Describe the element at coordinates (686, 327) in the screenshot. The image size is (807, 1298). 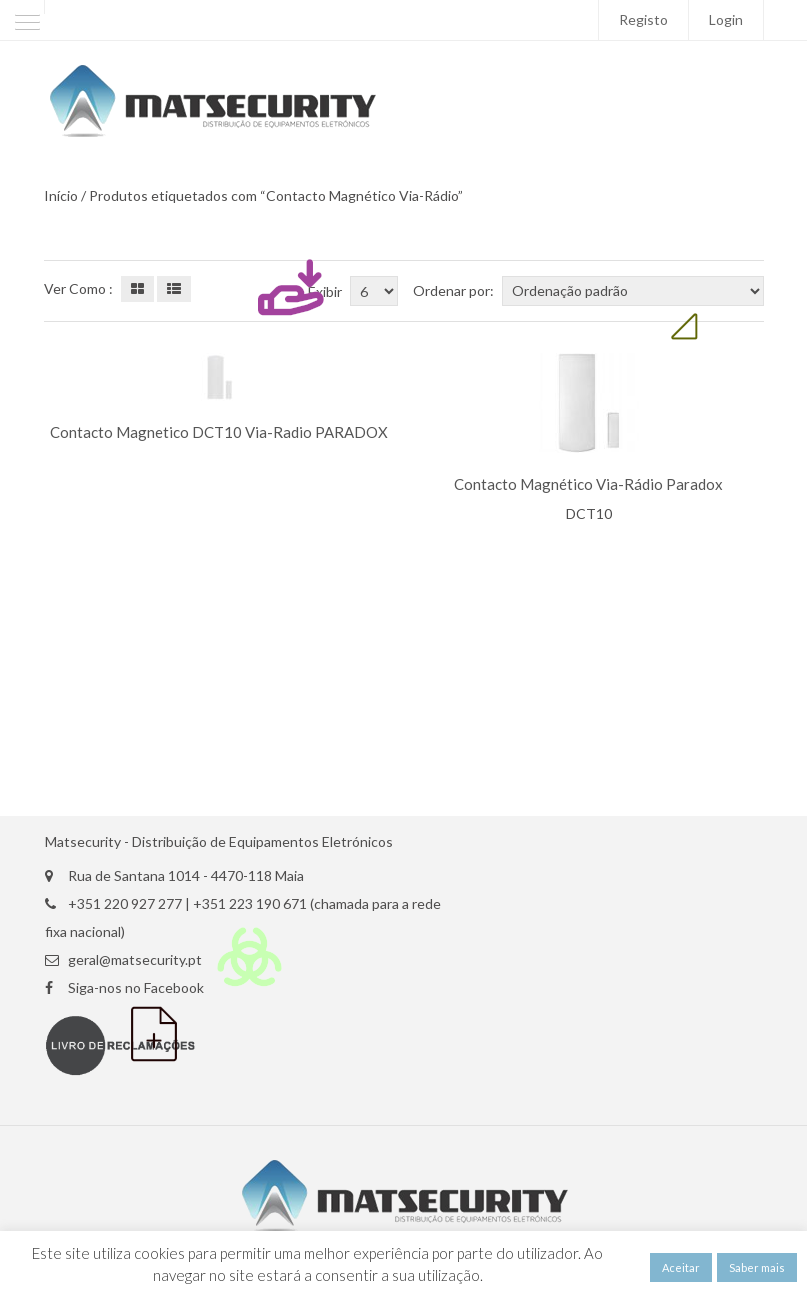
I see `indicates no cellular signal available` at that location.